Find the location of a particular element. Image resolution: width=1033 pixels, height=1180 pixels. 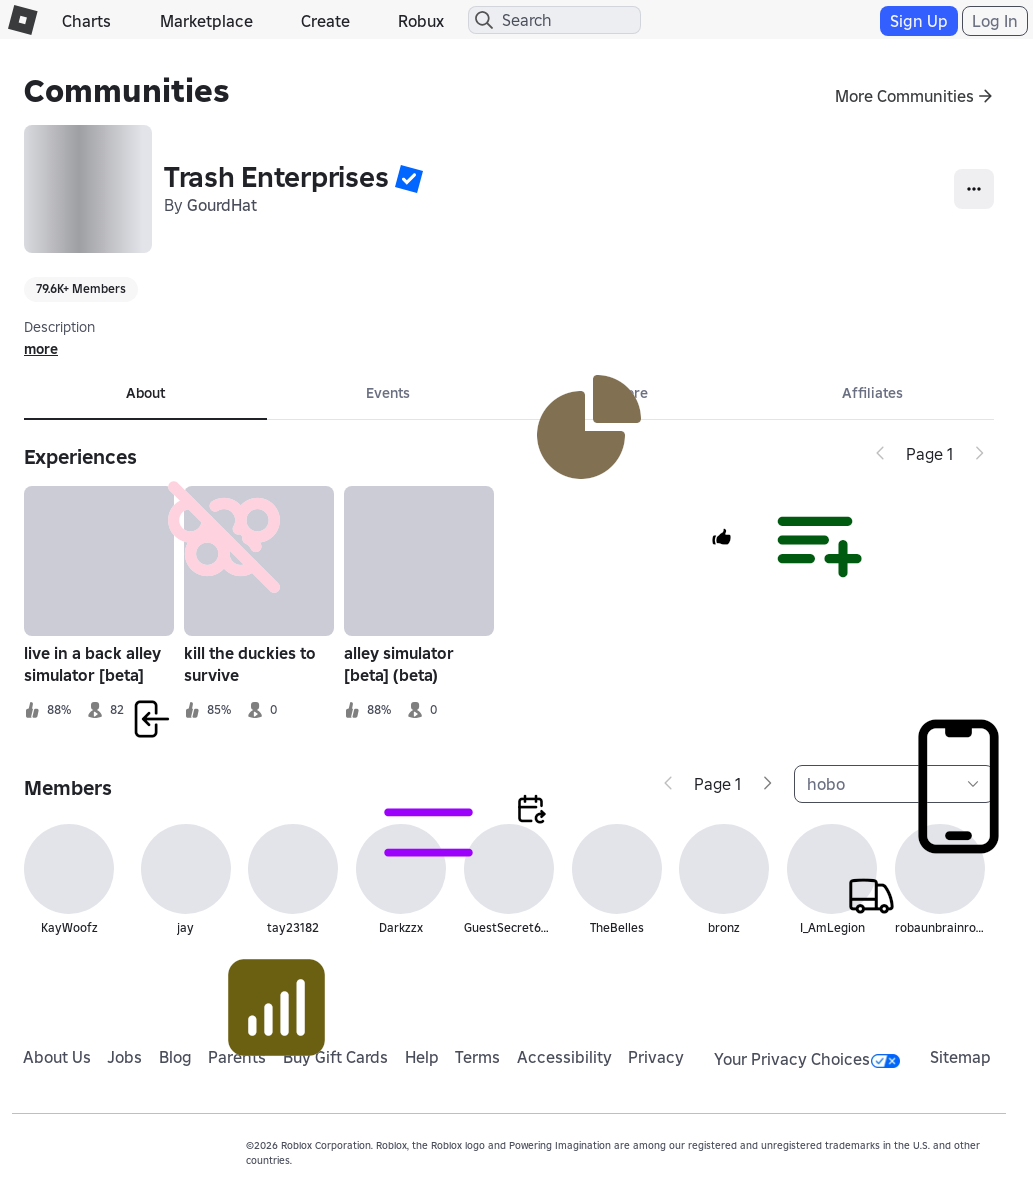

set up a recurring event is located at coordinates (530, 808).